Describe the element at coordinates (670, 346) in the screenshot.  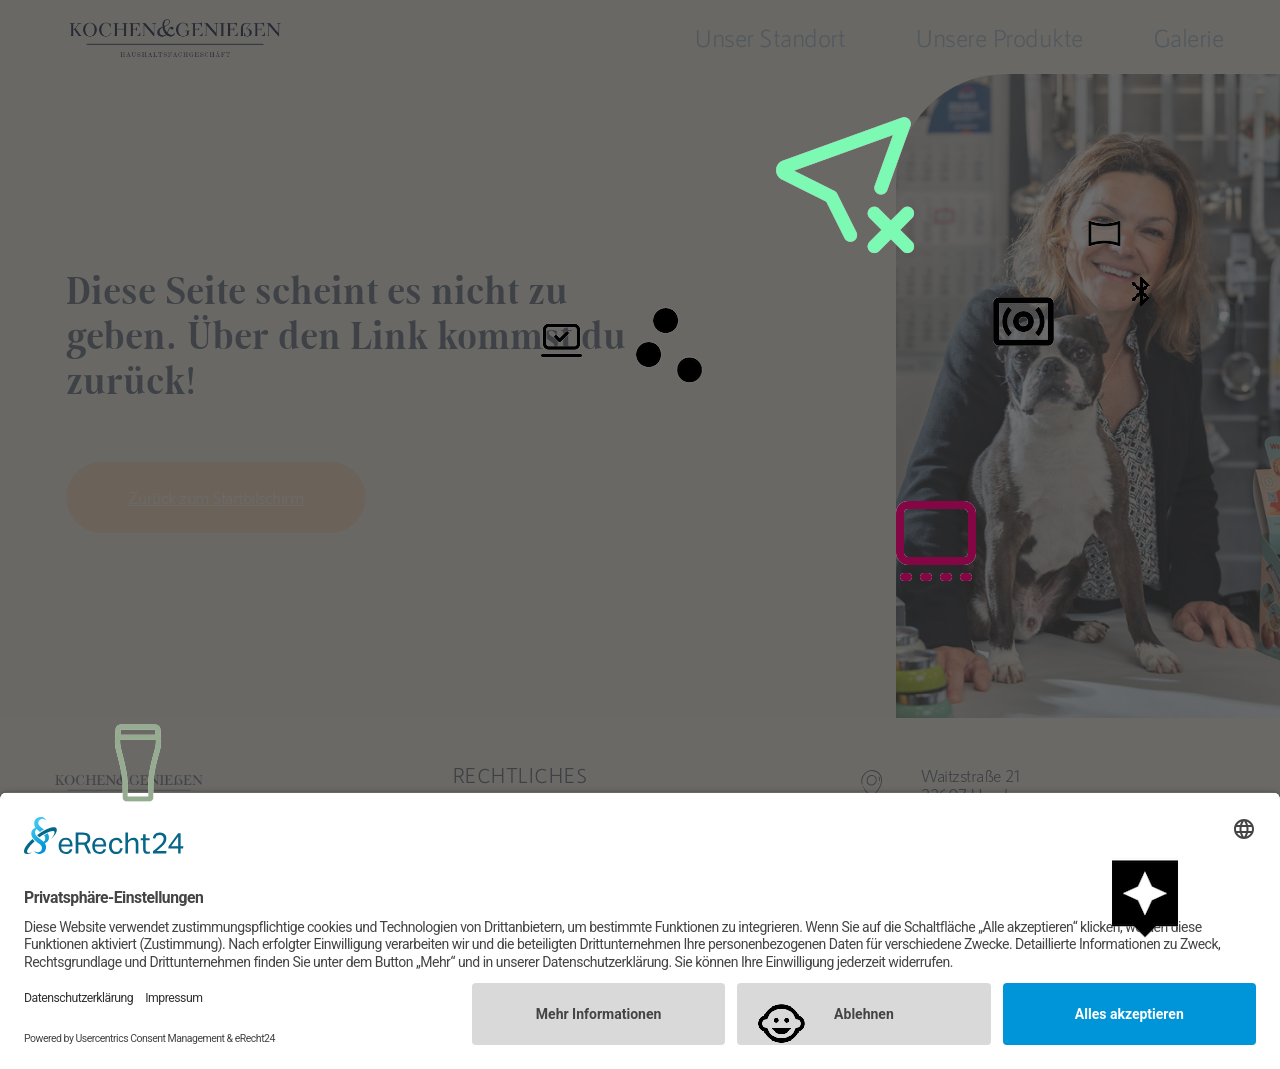
I see `view data as a scatter plot chart` at that location.